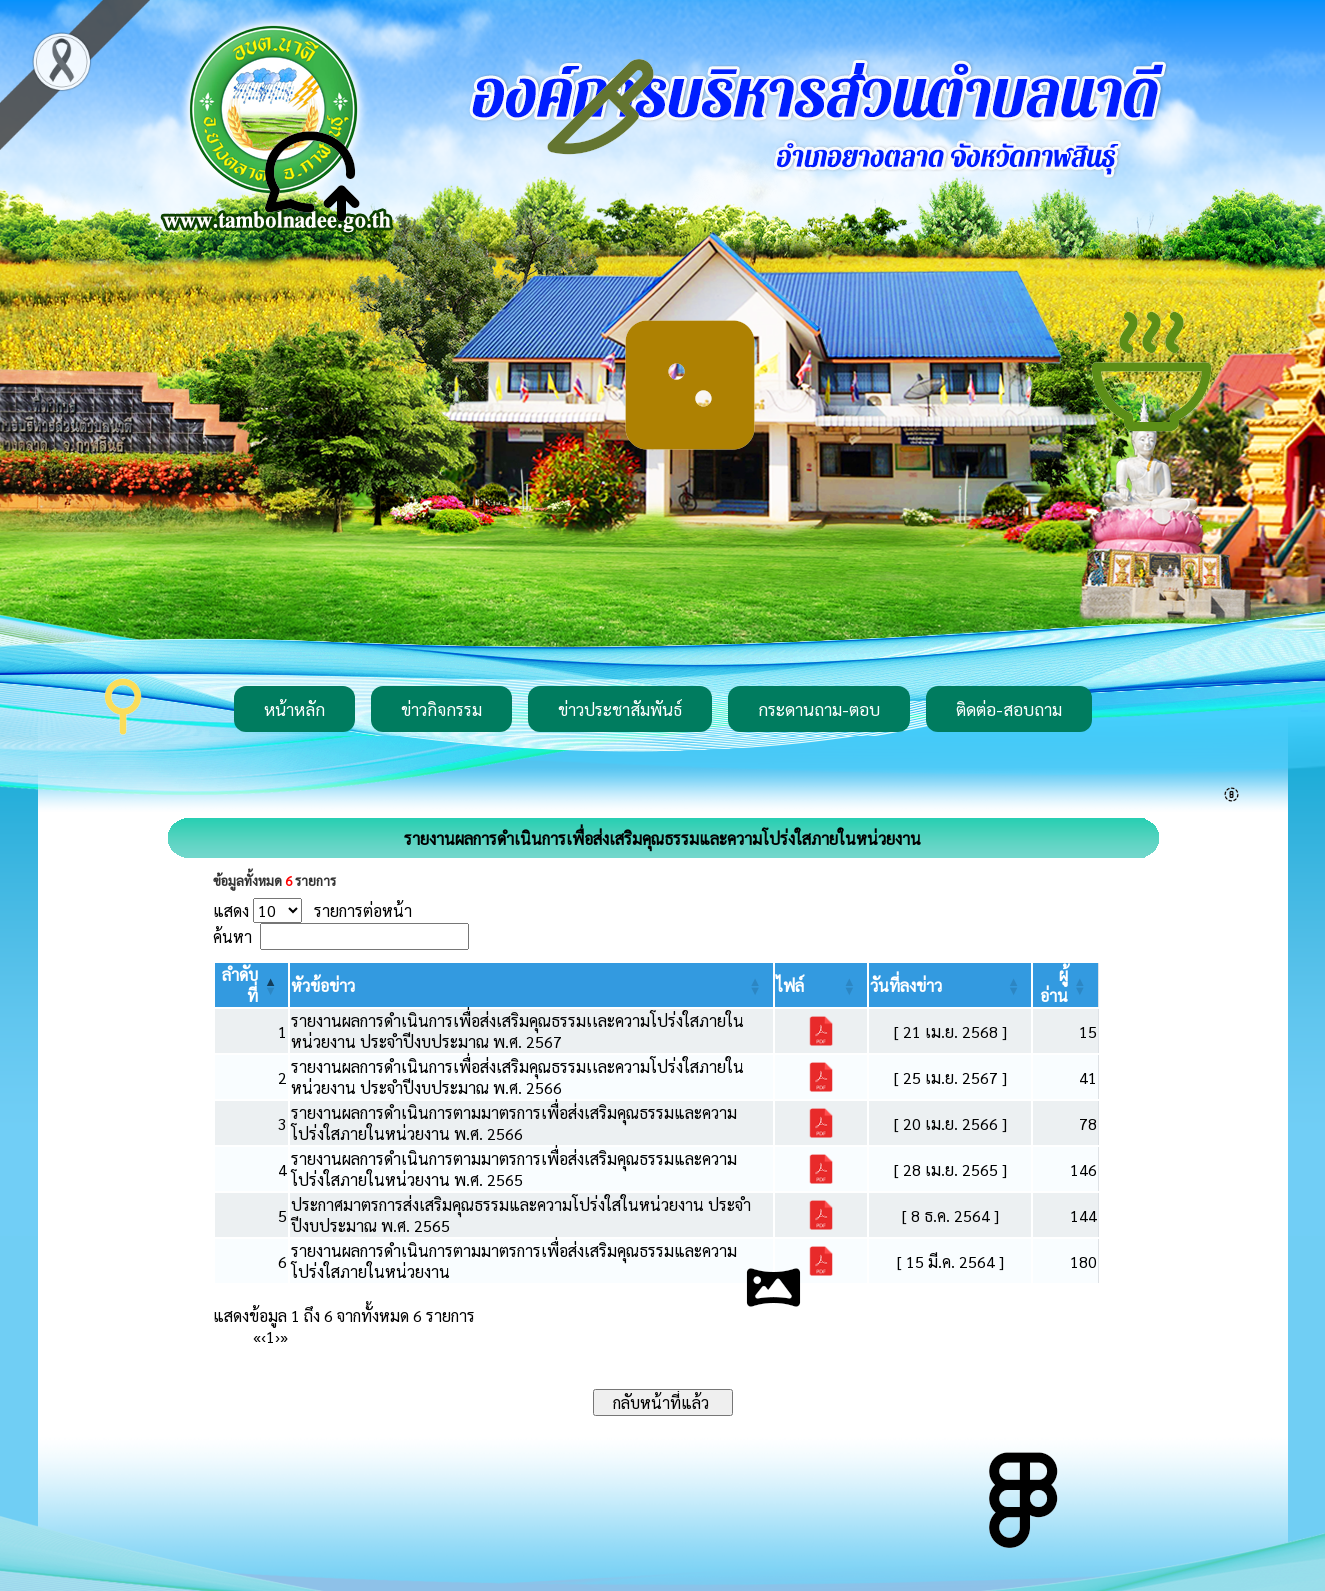 The image size is (1325, 1591). I want to click on view panoramic photo, so click(773, 1287).